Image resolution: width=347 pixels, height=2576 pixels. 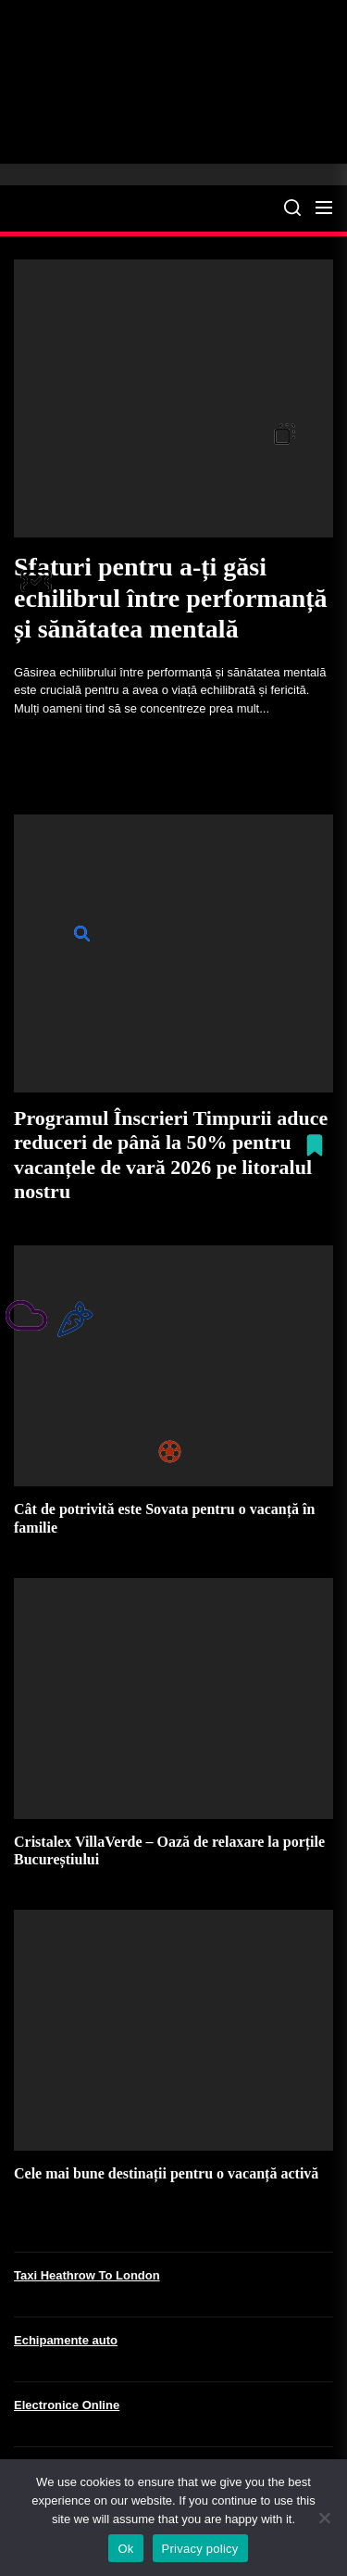 I want to click on access cloud storage, so click(x=26, y=1315).